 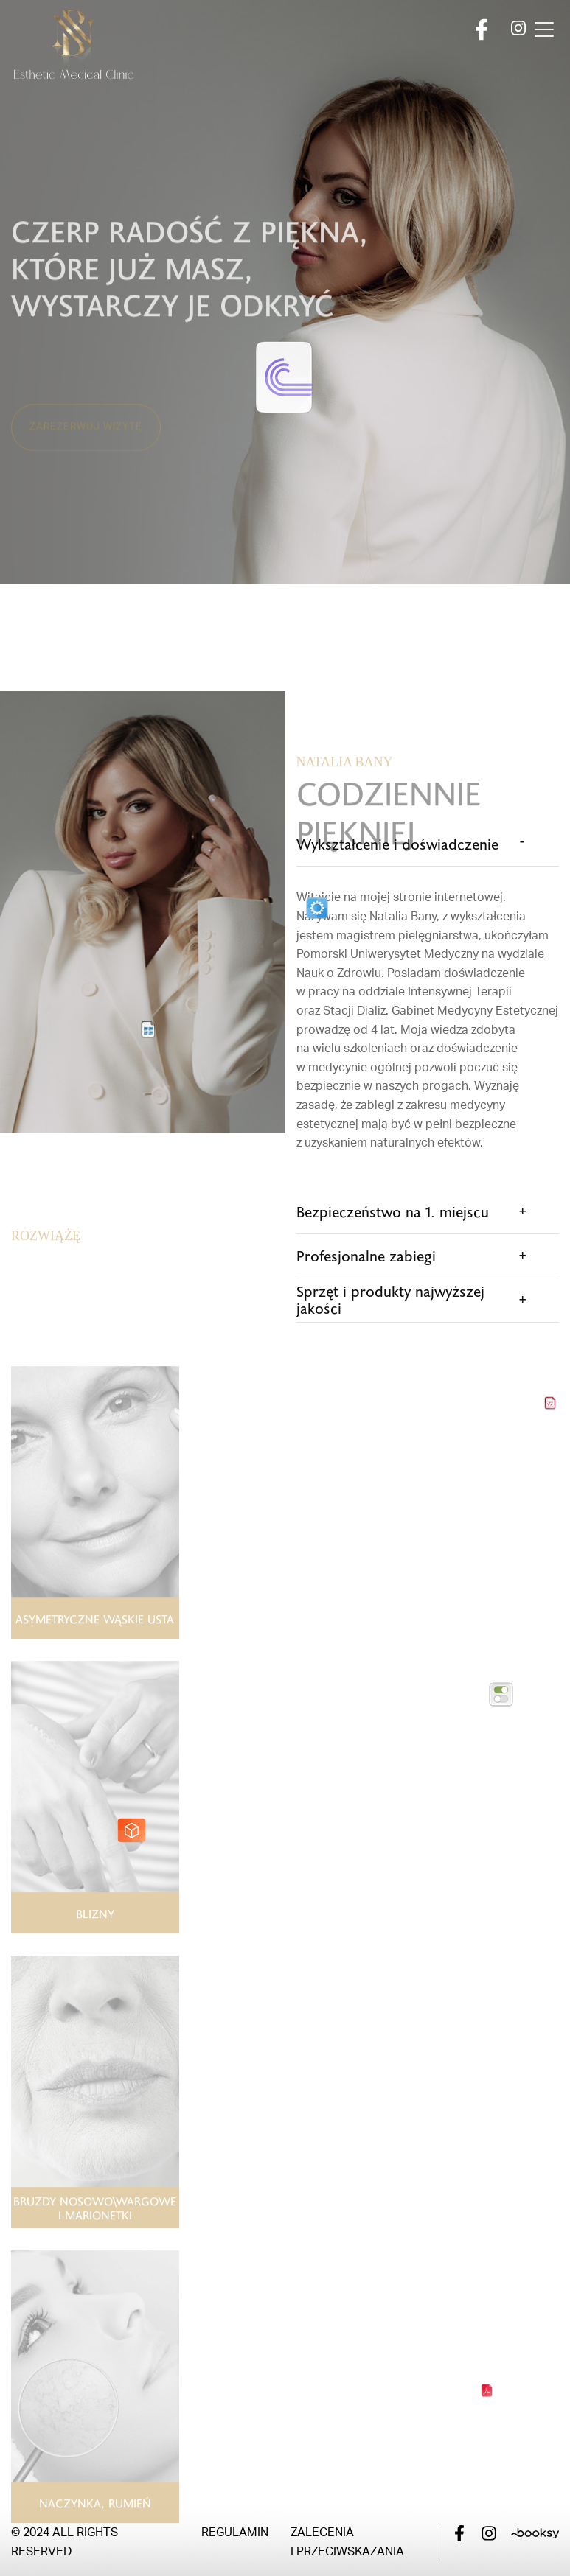 I want to click on 3D model file in STL binary format, so click(x=131, y=1829).